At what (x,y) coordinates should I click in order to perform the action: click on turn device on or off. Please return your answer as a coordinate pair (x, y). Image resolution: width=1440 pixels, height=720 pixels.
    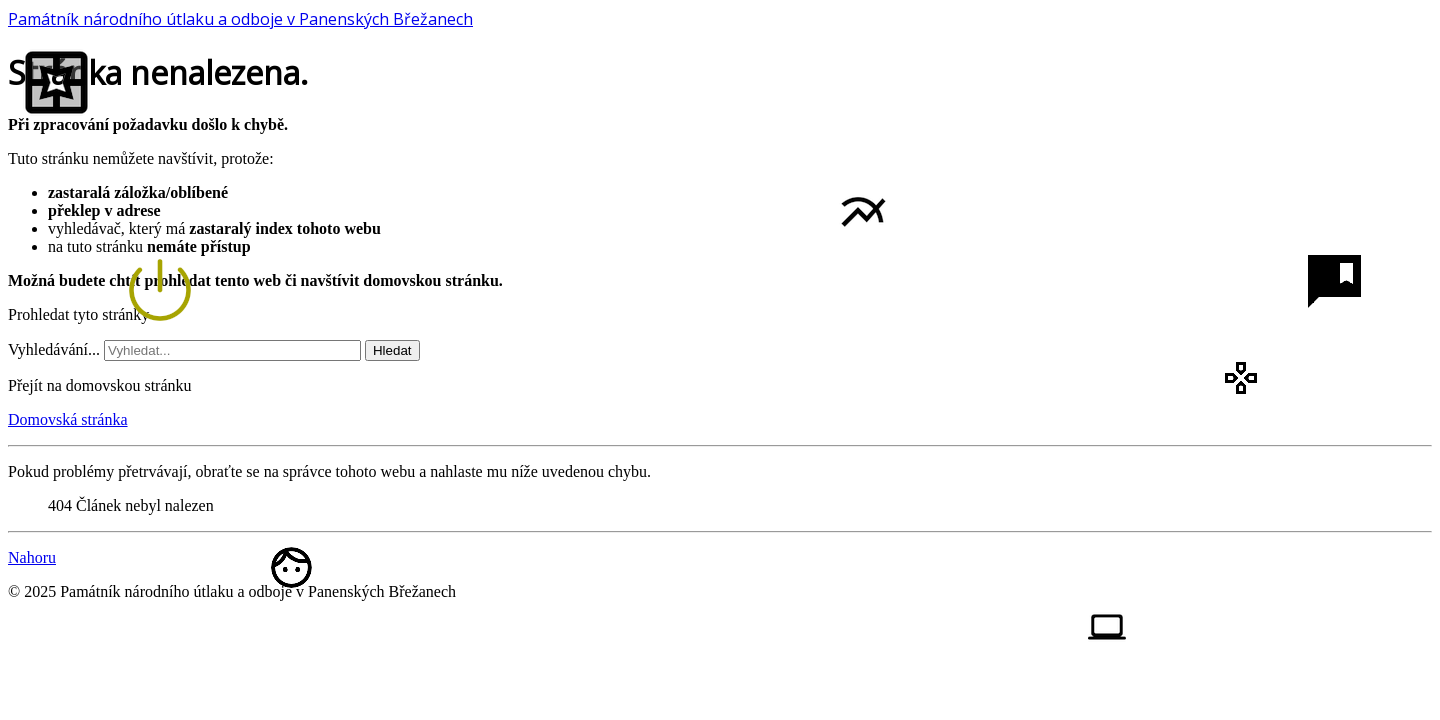
    Looking at the image, I should click on (160, 290).